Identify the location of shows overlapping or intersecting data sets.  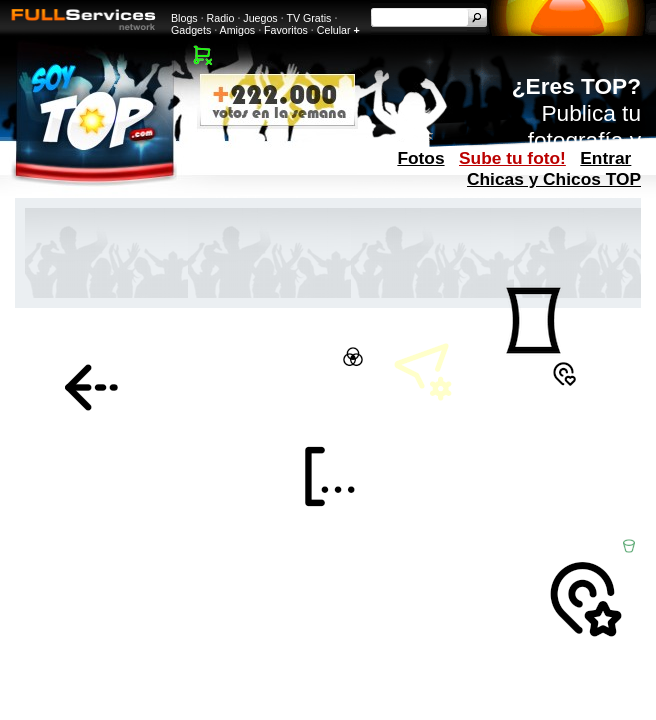
(353, 357).